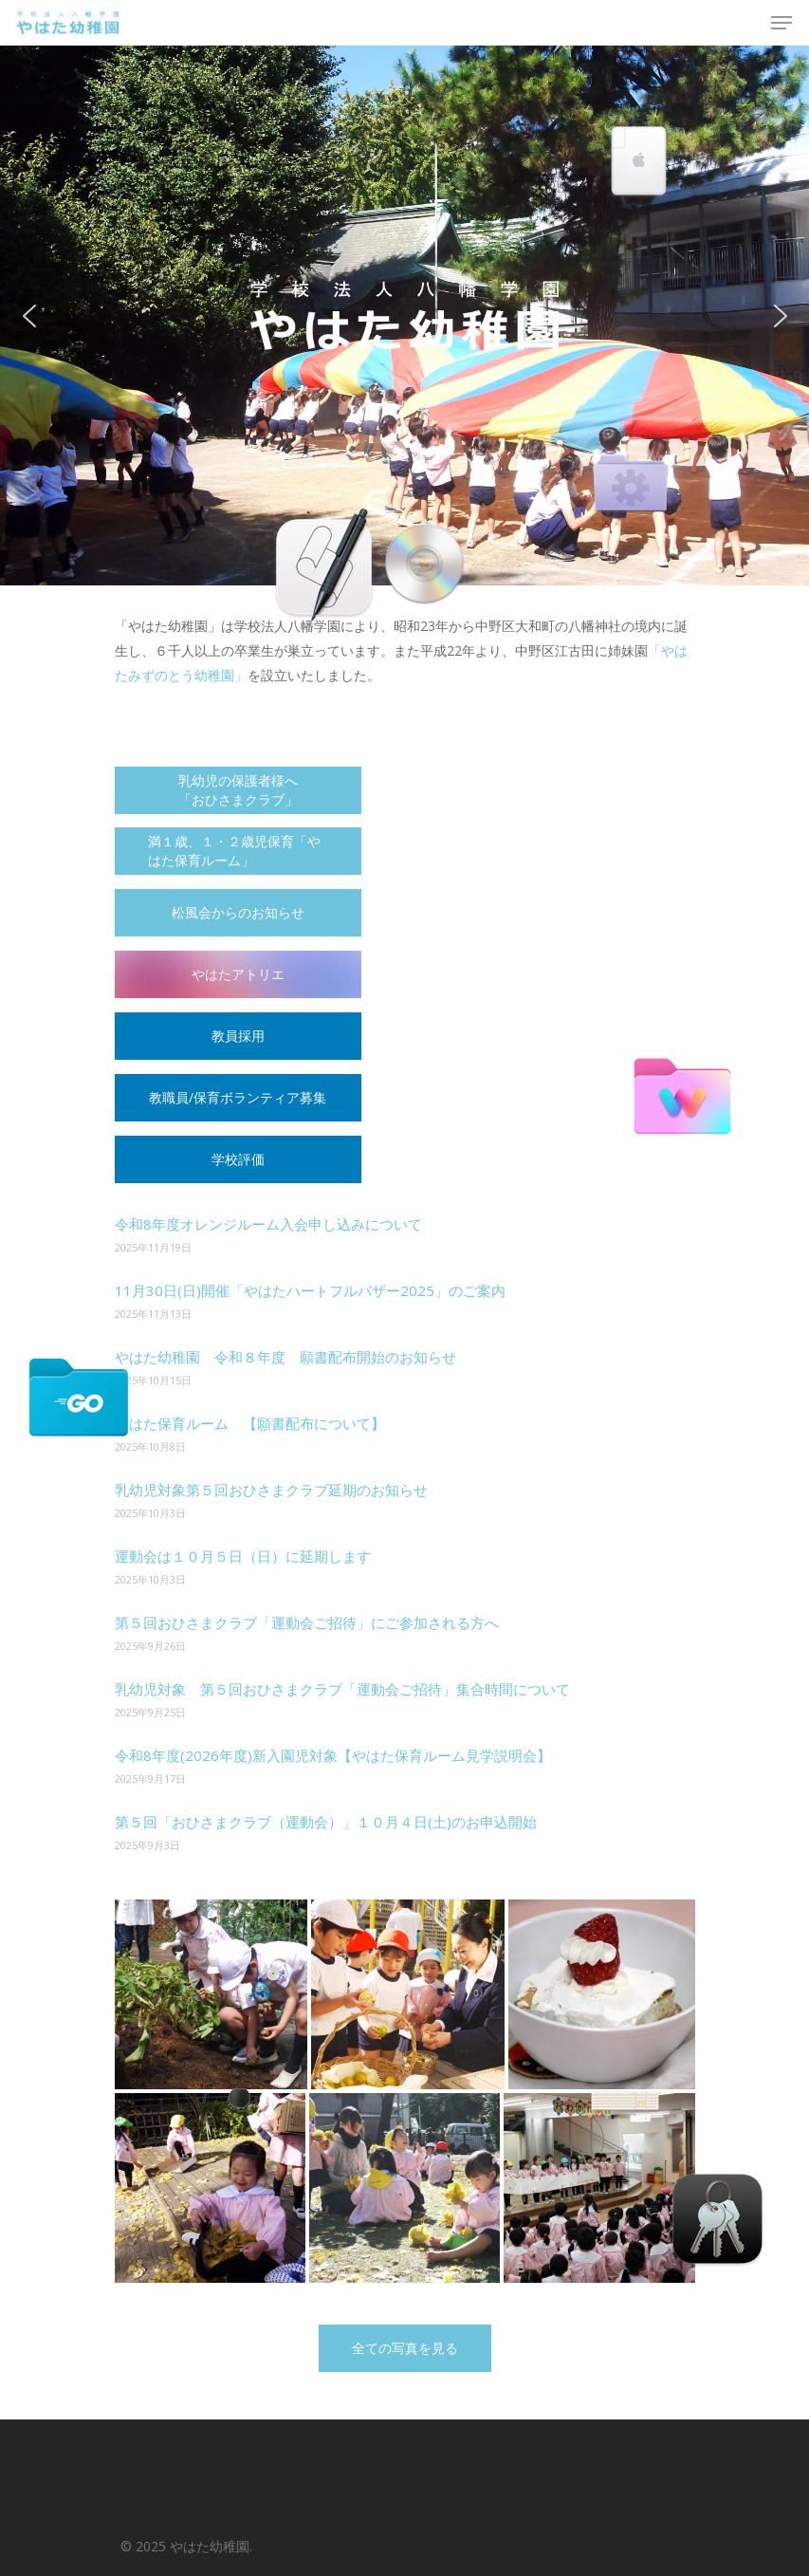  What do you see at coordinates (273, 1974) in the screenshot?
I see `access DVD or optical disc drive` at bounding box center [273, 1974].